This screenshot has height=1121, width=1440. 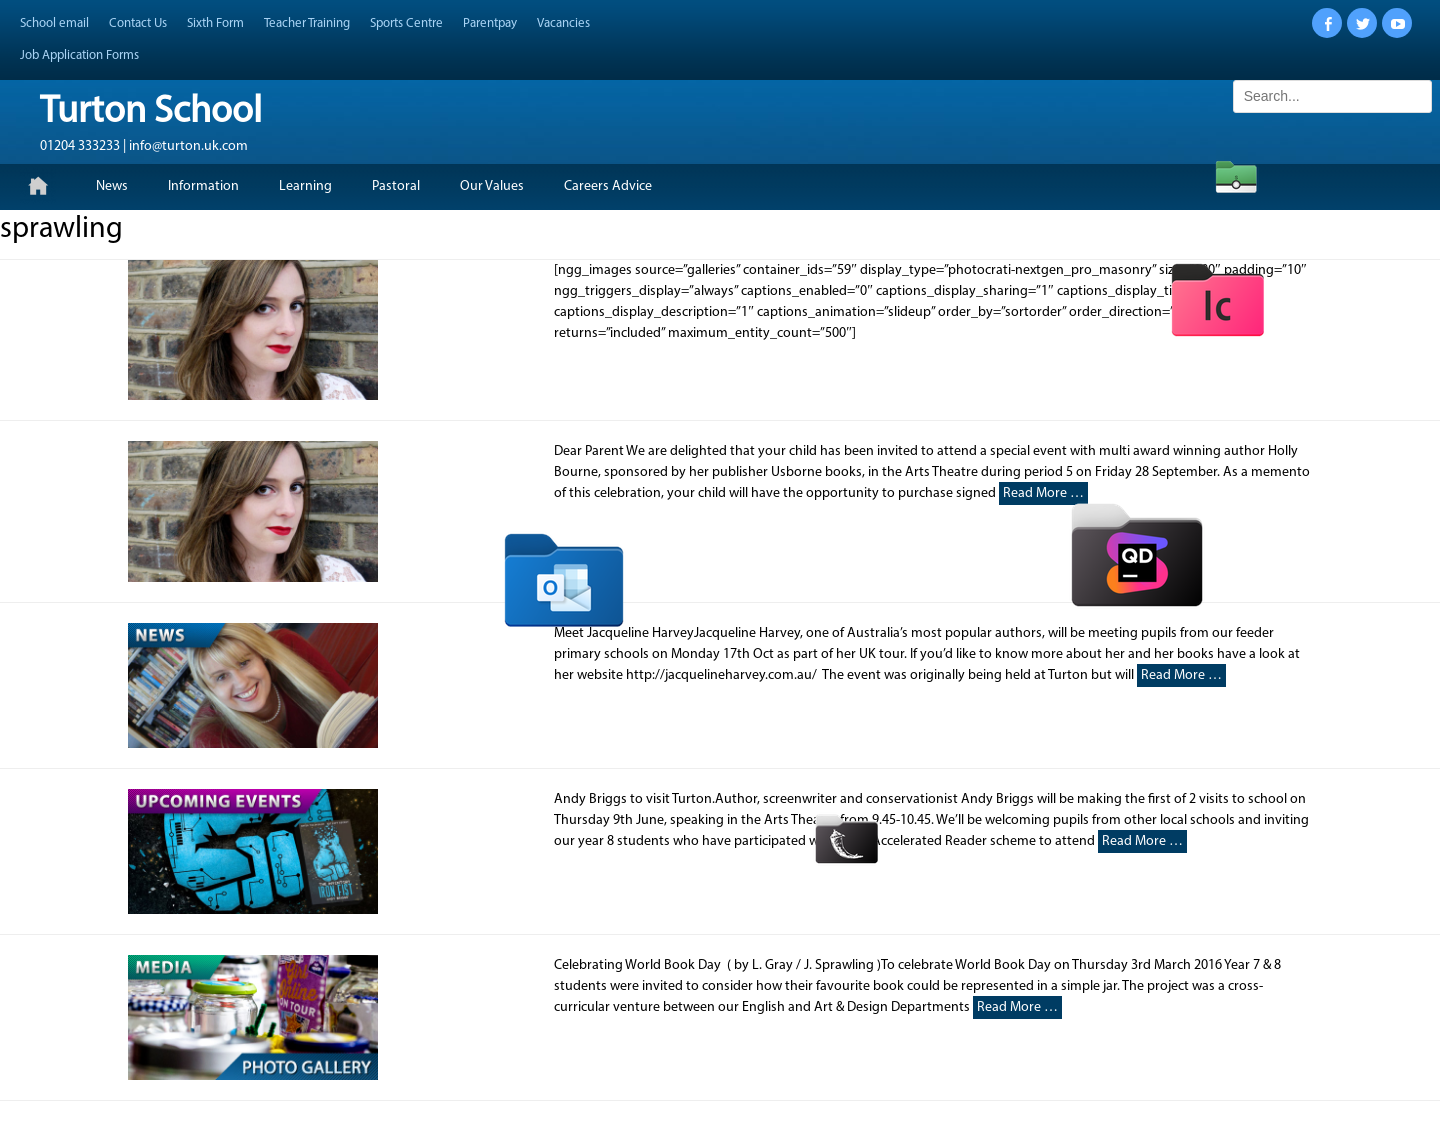 I want to click on open folder containing lab or experiment files, so click(x=846, y=840).